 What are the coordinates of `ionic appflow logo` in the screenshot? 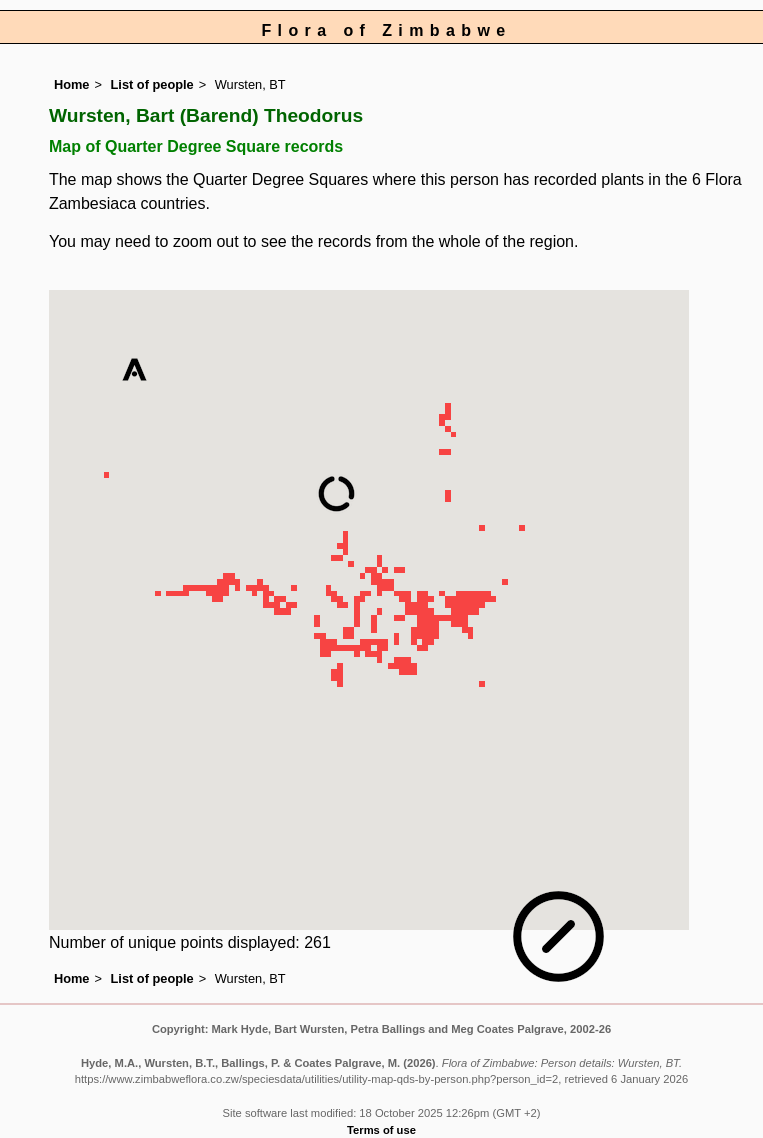 It's located at (134, 369).